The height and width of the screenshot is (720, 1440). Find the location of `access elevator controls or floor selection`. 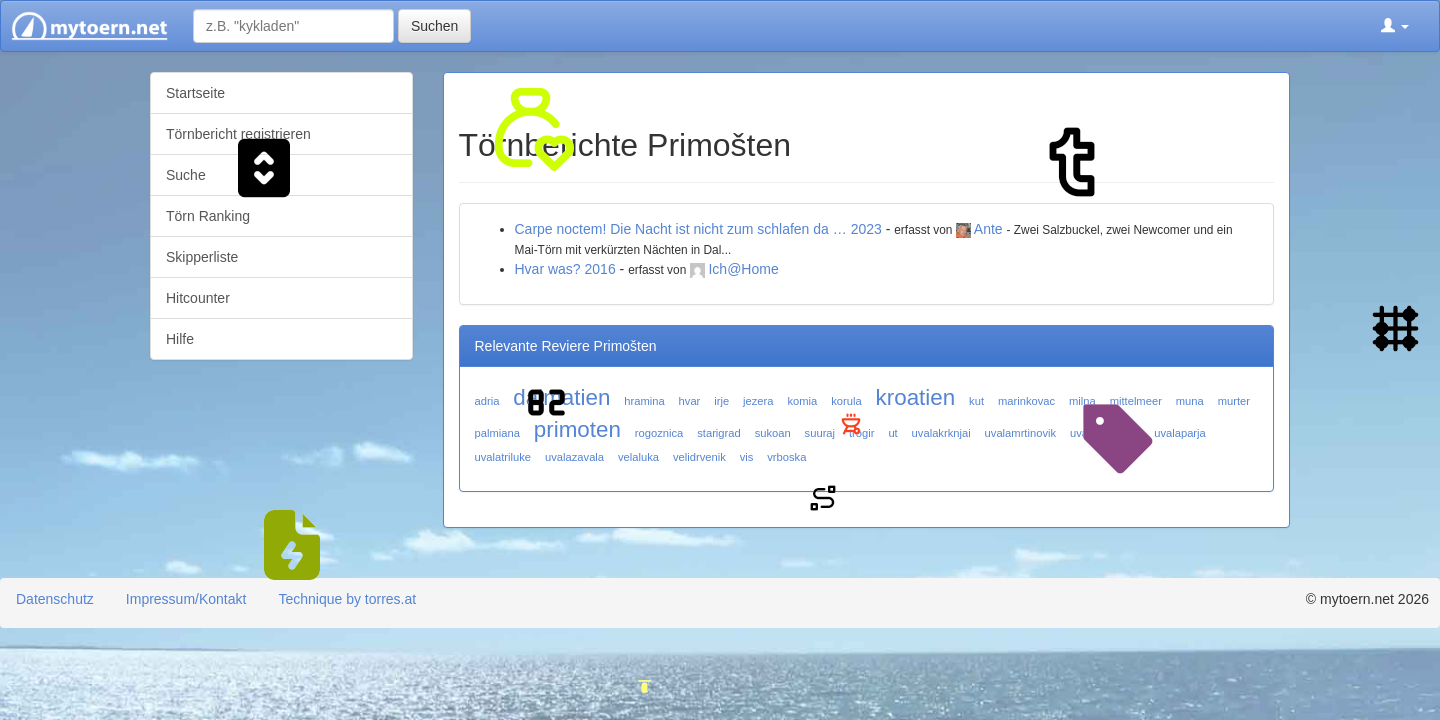

access elevator controls or floor selection is located at coordinates (264, 168).